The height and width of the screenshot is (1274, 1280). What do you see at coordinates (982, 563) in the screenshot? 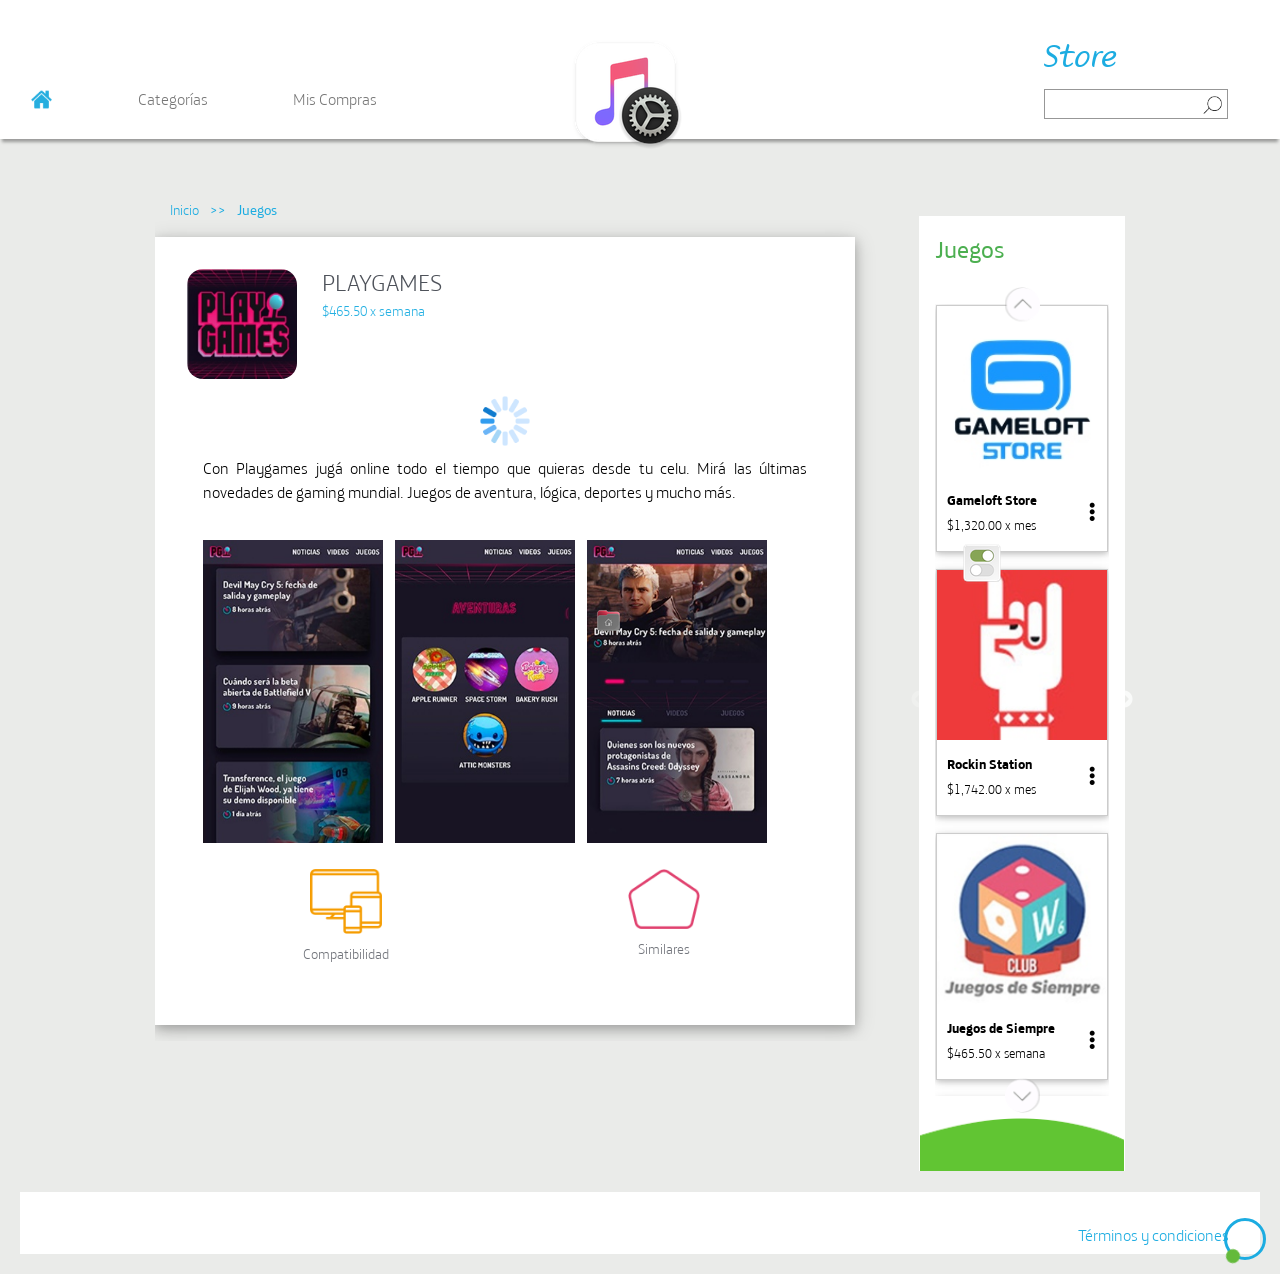
I see `open system tweaks or settings customization` at bounding box center [982, 563].